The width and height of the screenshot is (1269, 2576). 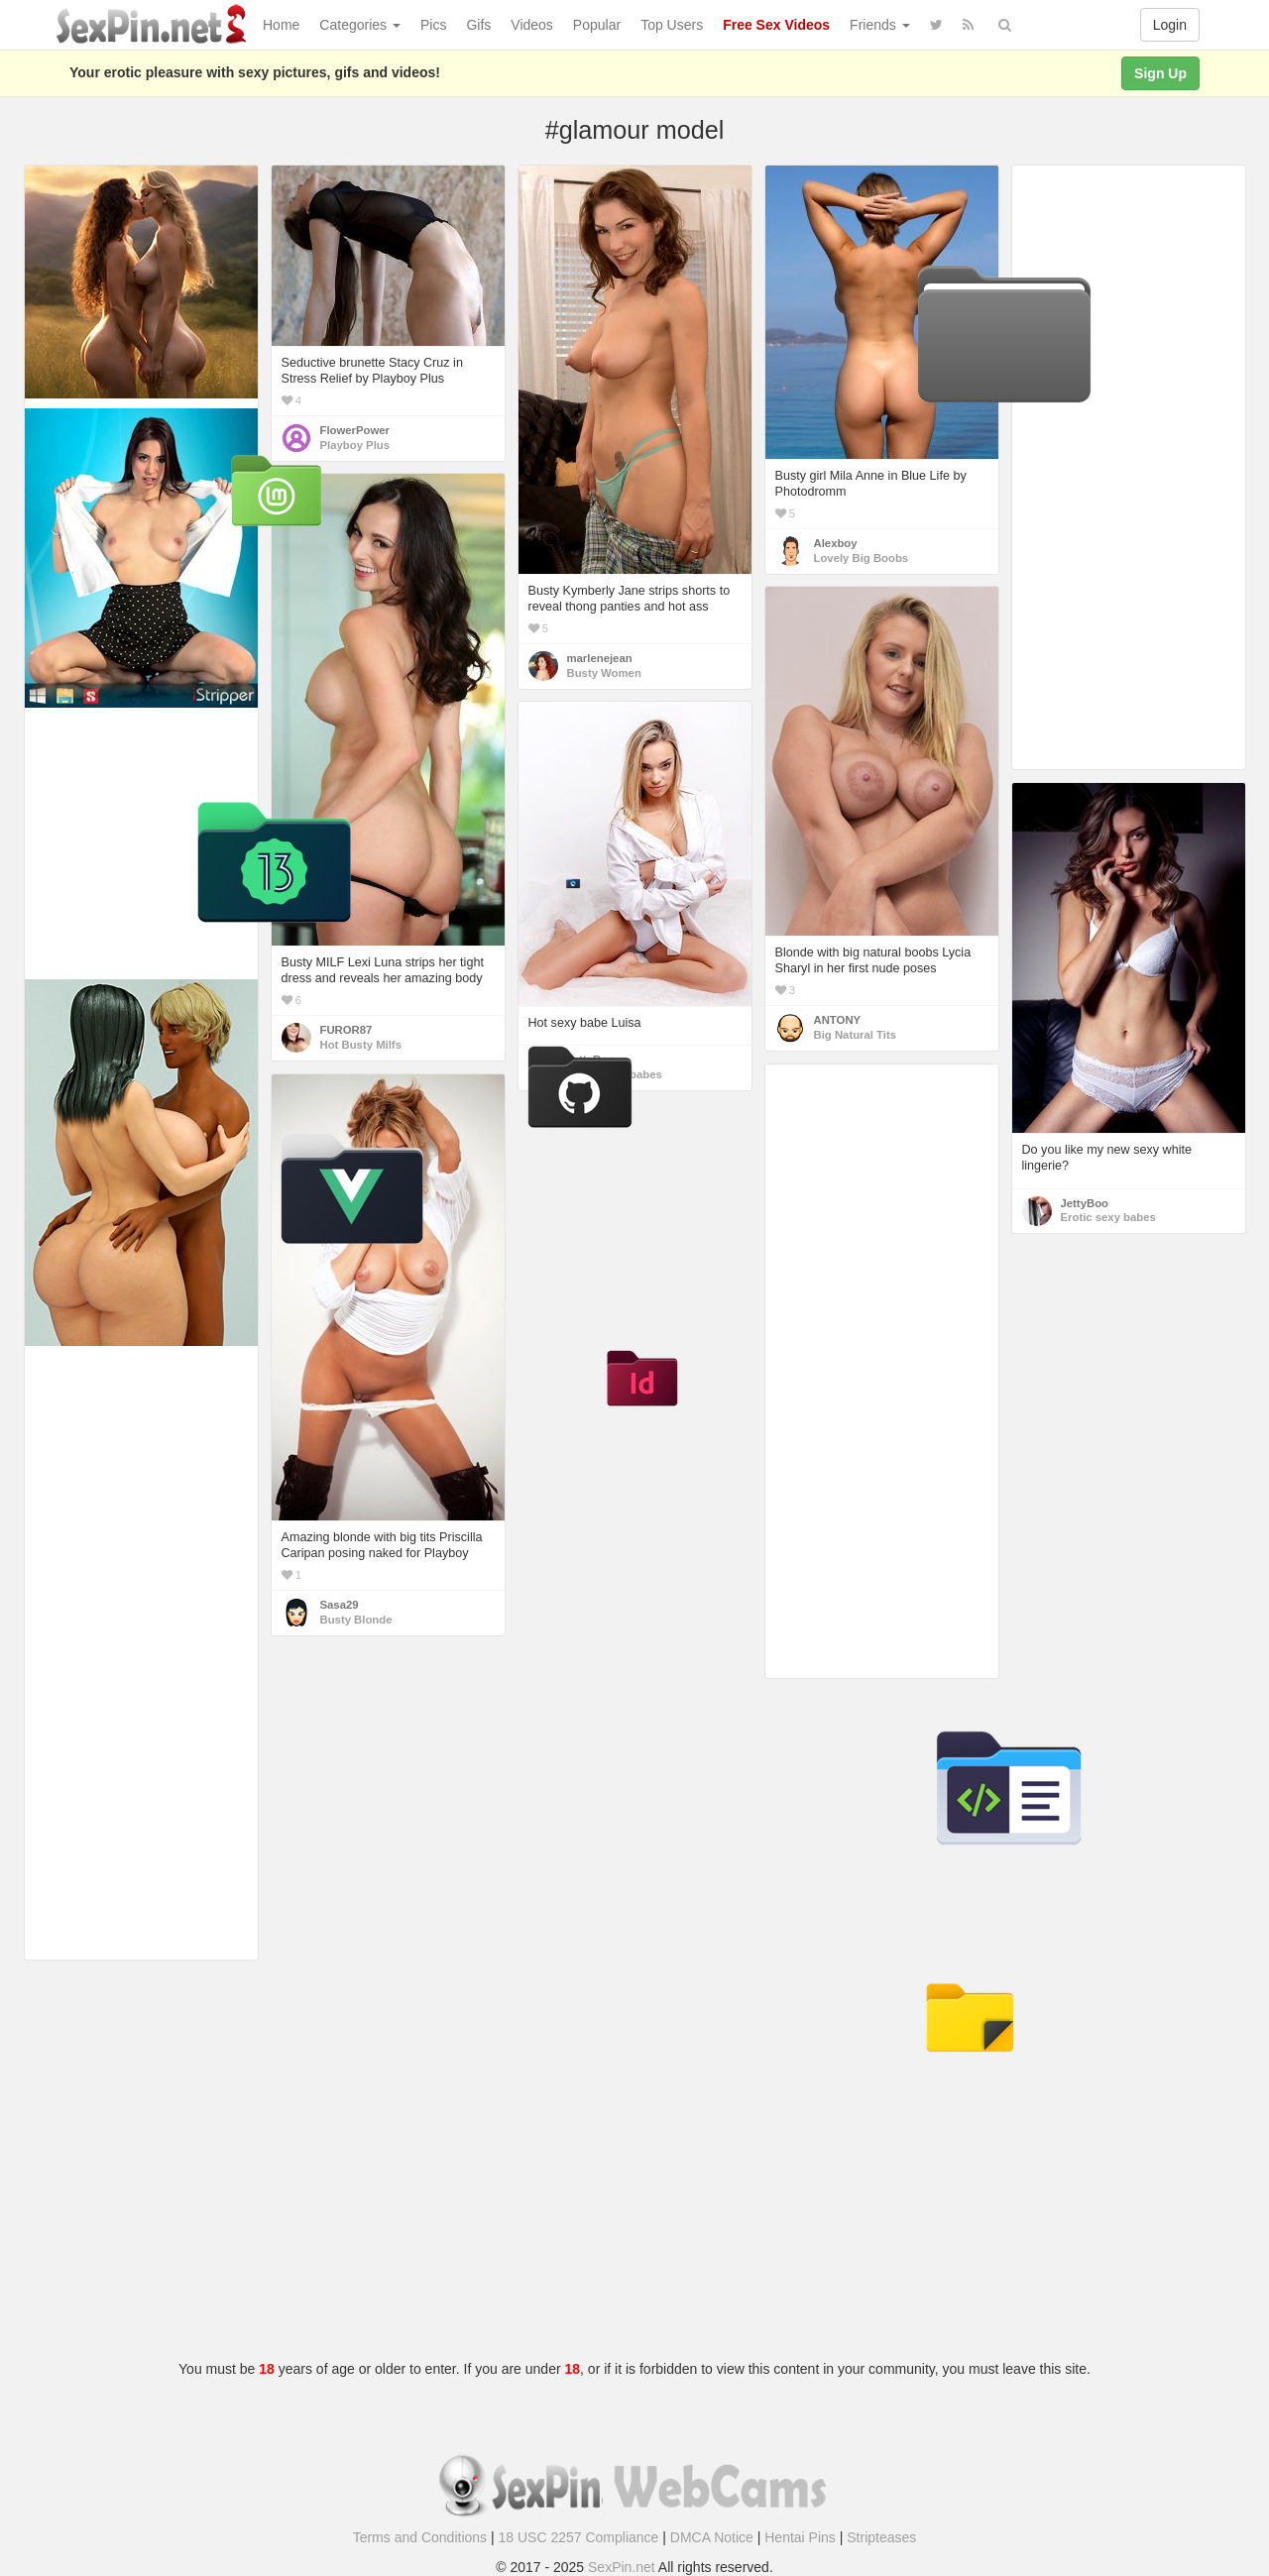 What do you see at coordinates (1008, 1792) in the screenshot?
I see `open folder containing programming files` at bounding box center [1008, 1792].